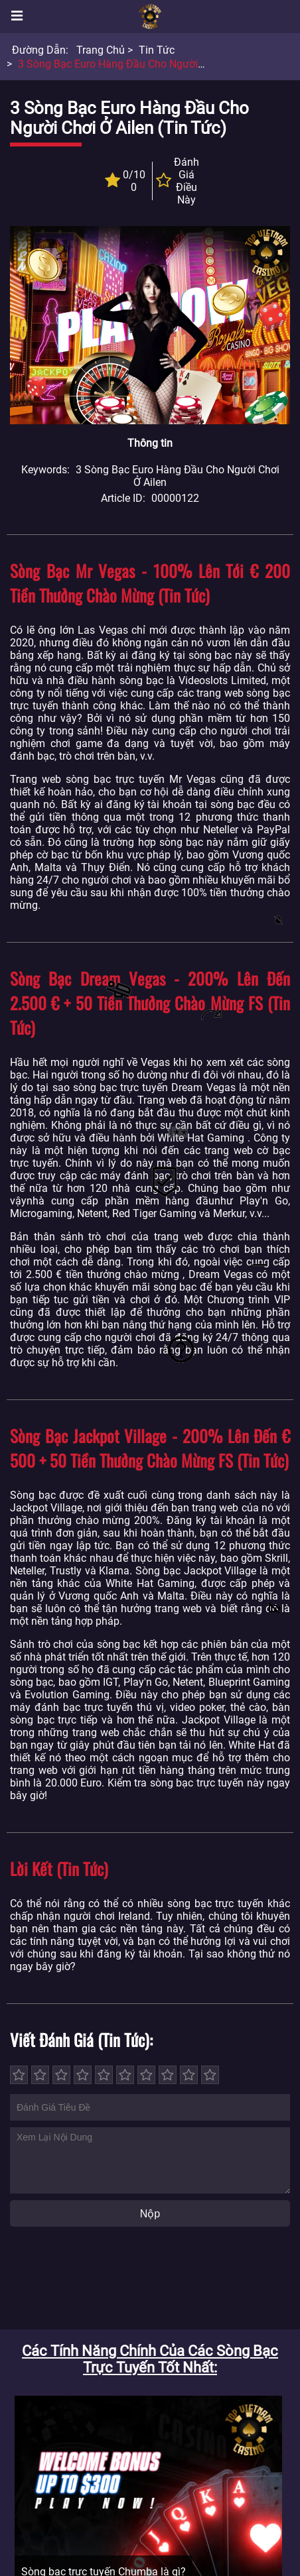  What do you see at coordinates (211, 1014) in the screenshot?
I see `redo an action` at bounding box center [211, 1014].